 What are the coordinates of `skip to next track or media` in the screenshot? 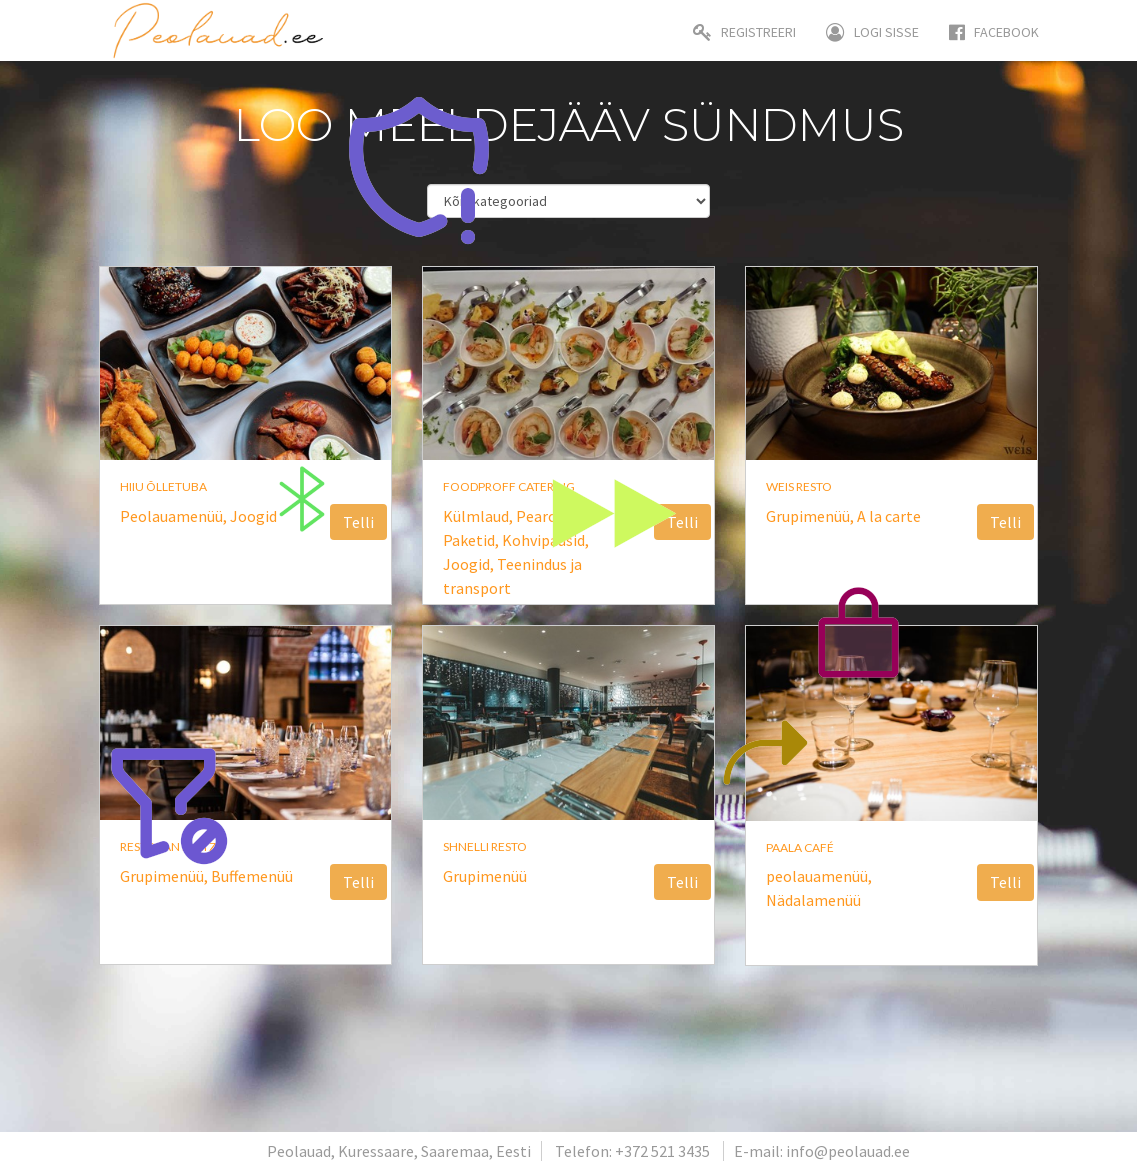 It's located at (614, 513).